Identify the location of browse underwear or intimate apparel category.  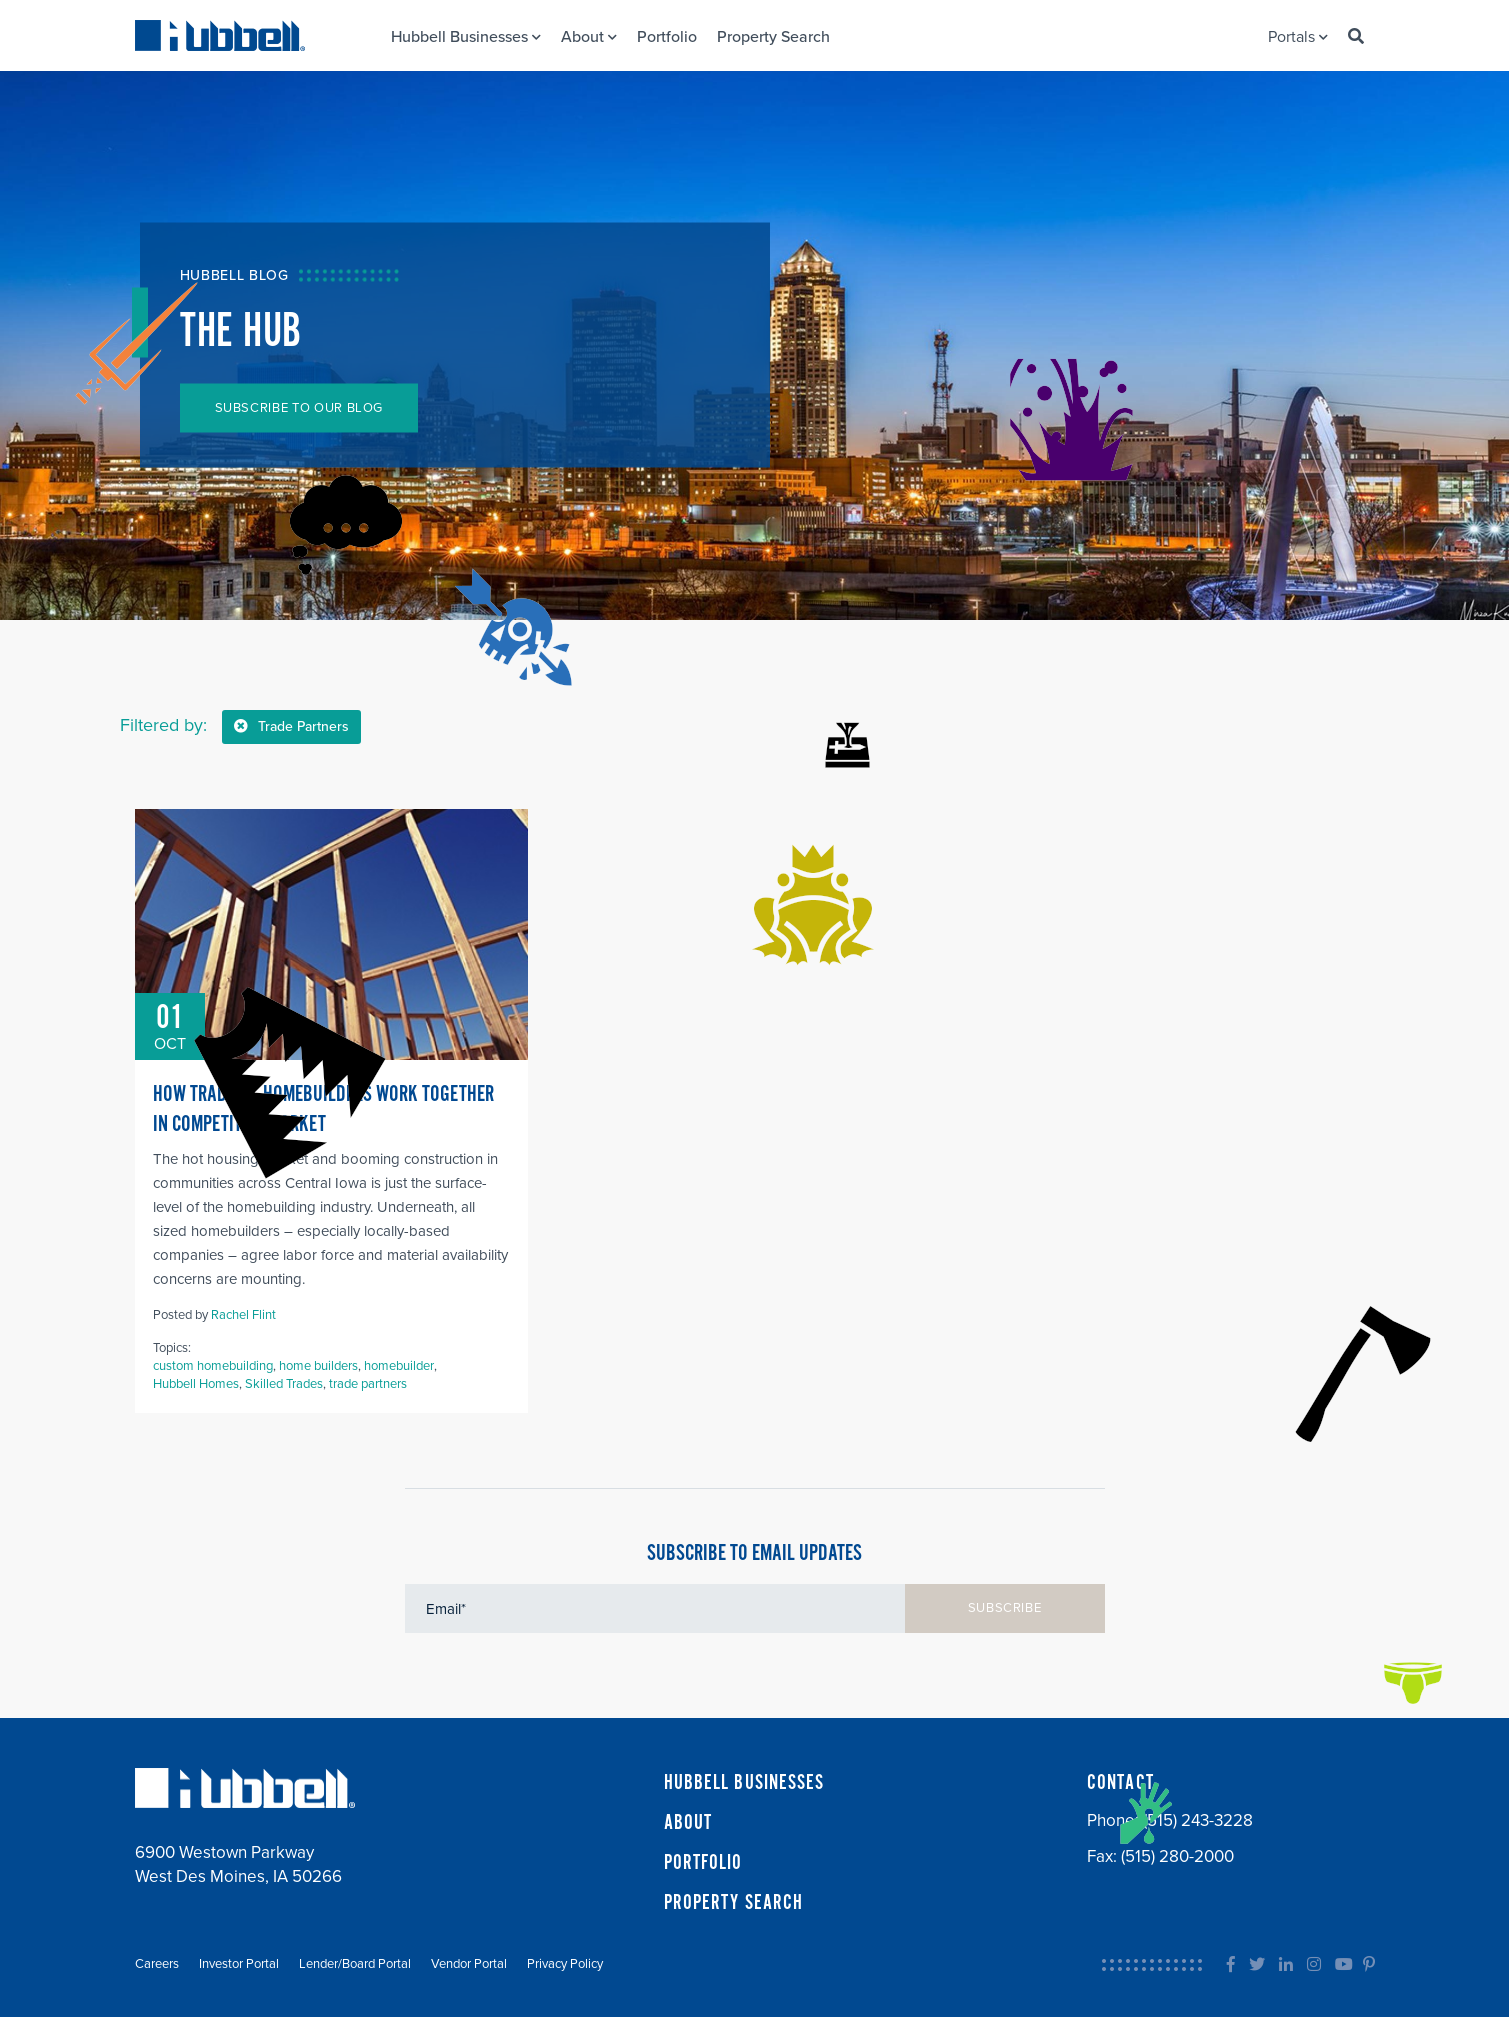
(1413, 1679).